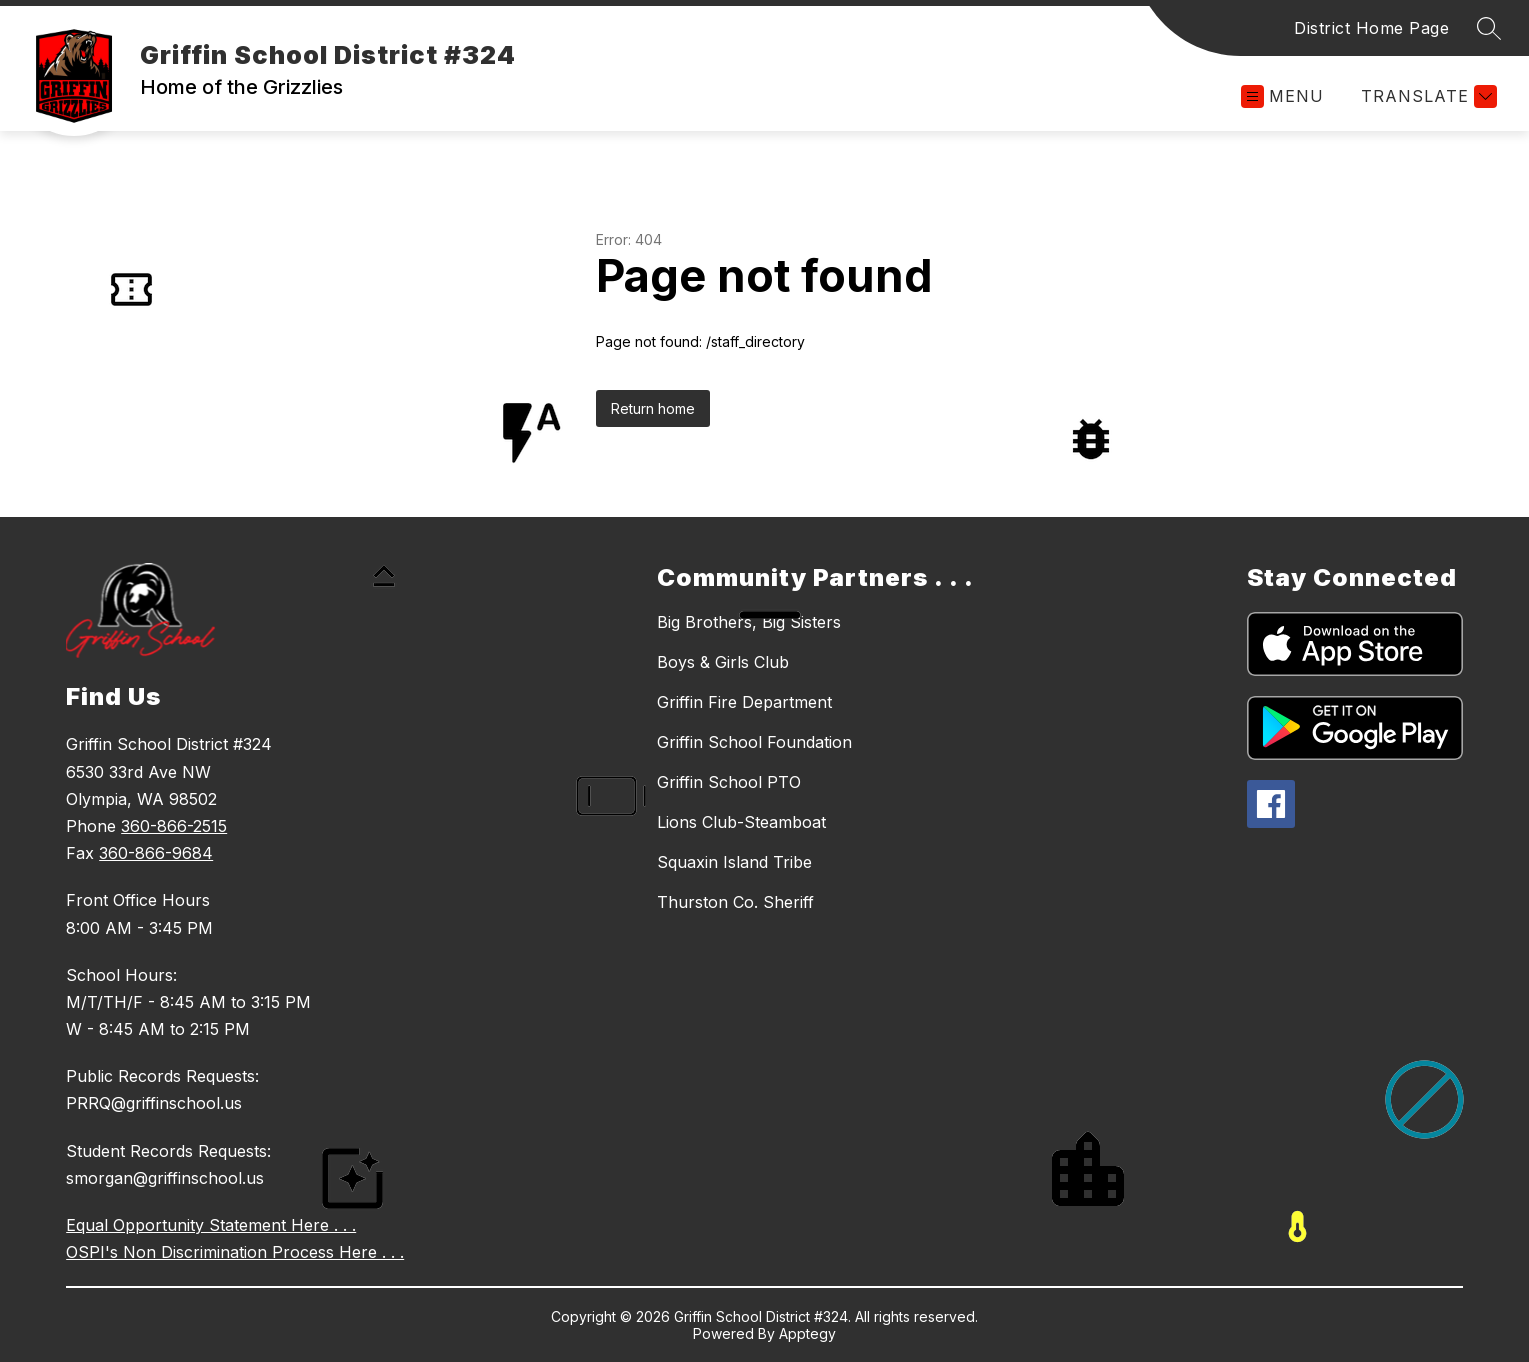  Describe the element at coordinates (1088, 1170) in the screenshot. I see `view city or urban locations` at that location.